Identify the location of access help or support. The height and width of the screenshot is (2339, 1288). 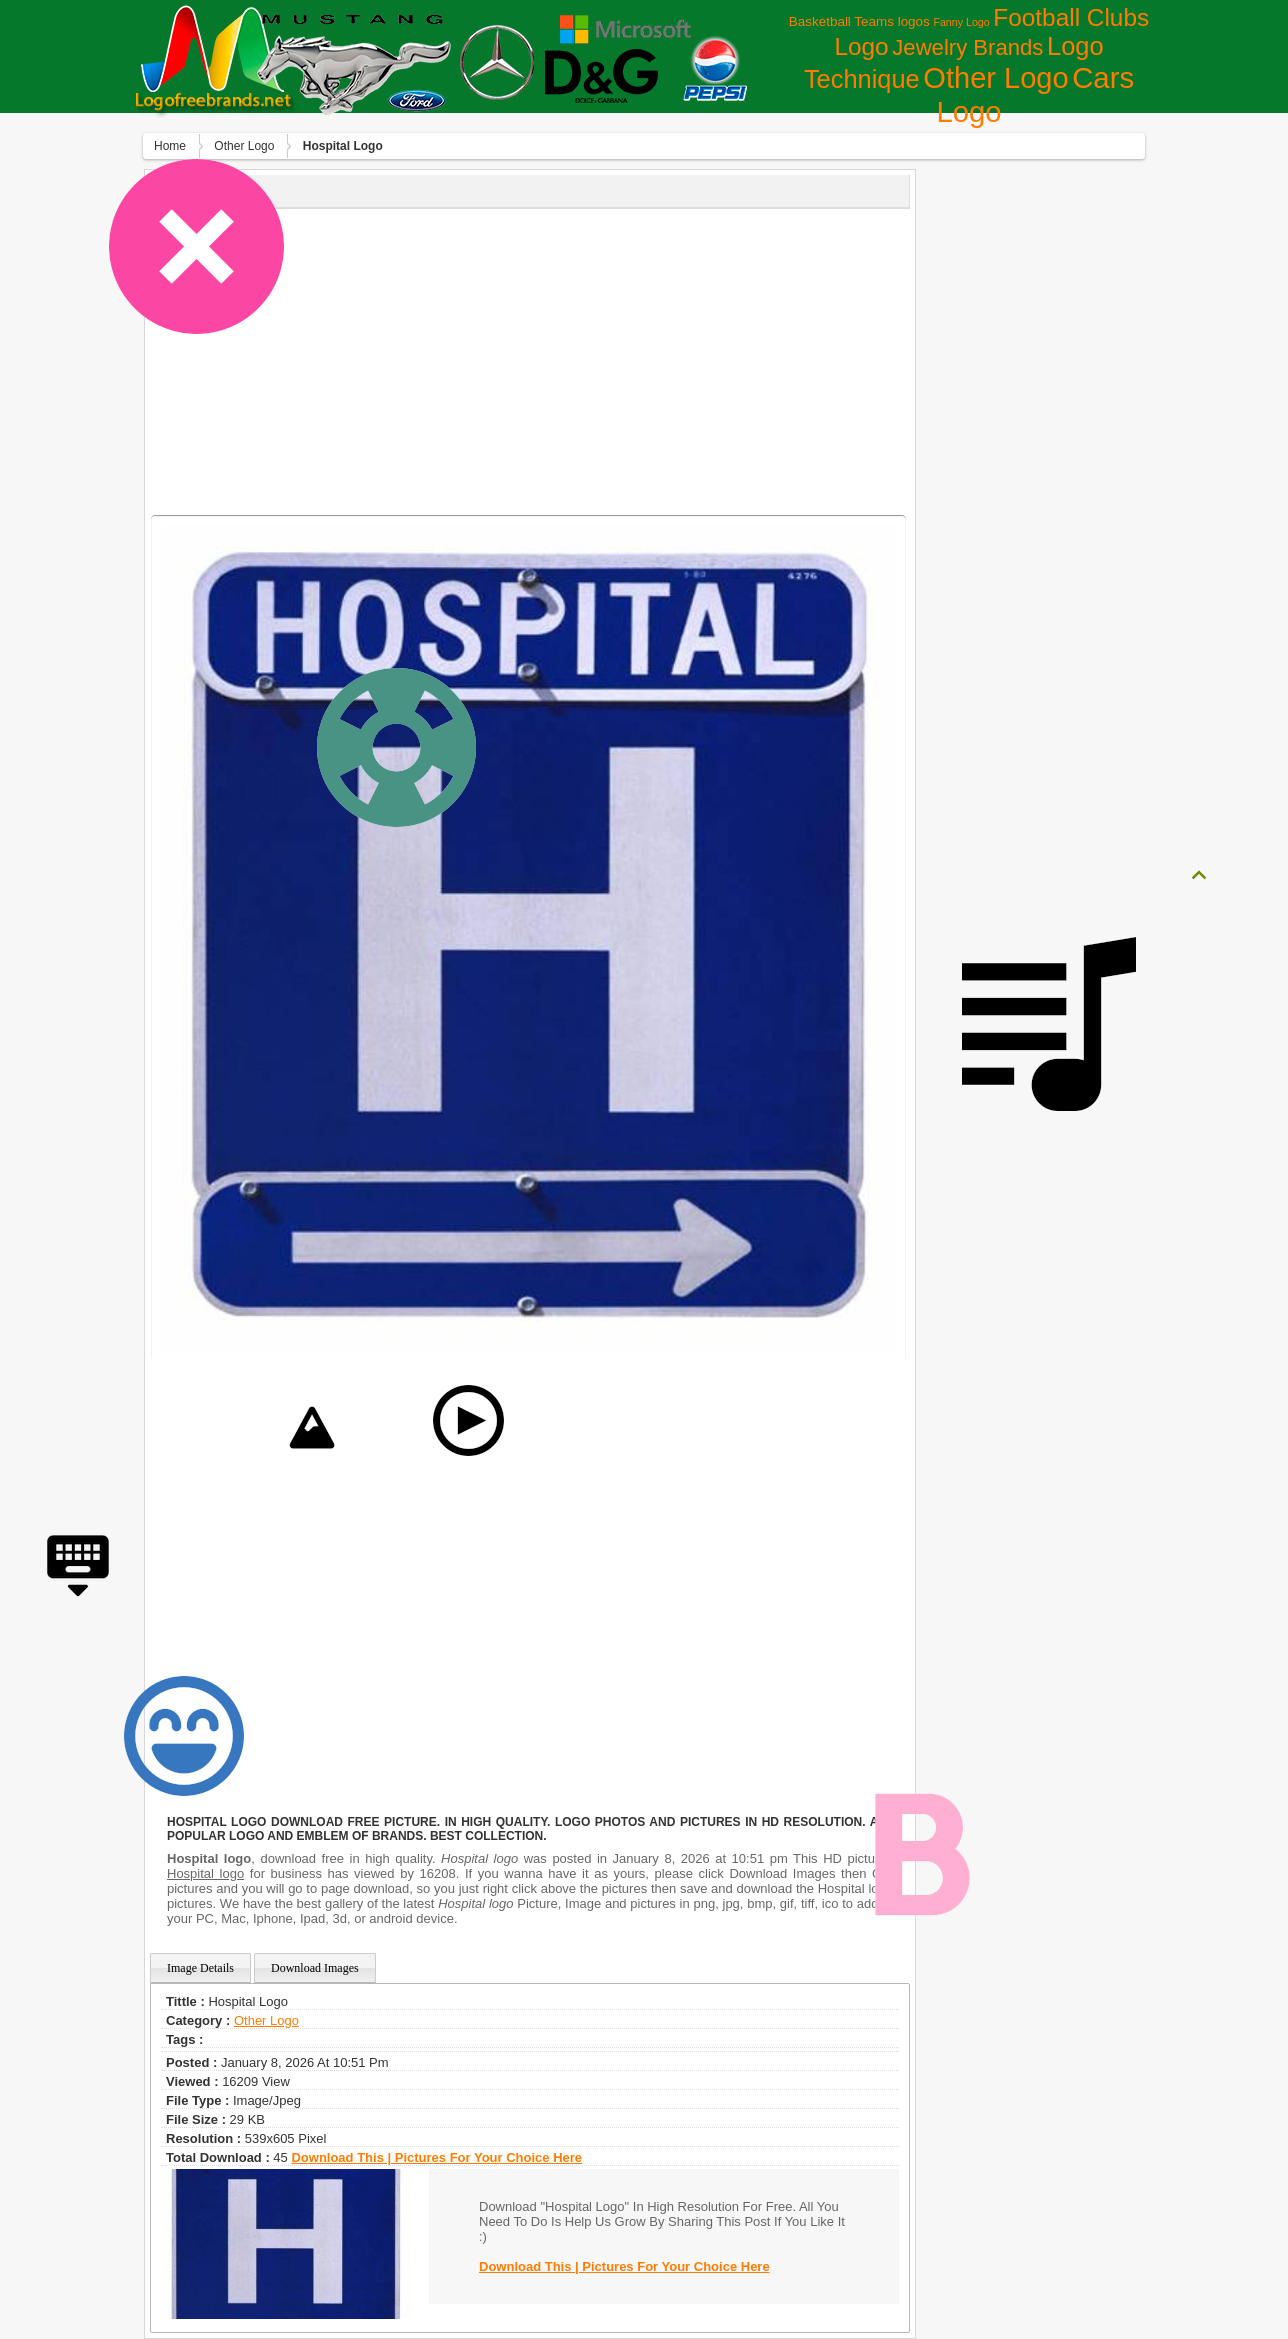
(396, 747).